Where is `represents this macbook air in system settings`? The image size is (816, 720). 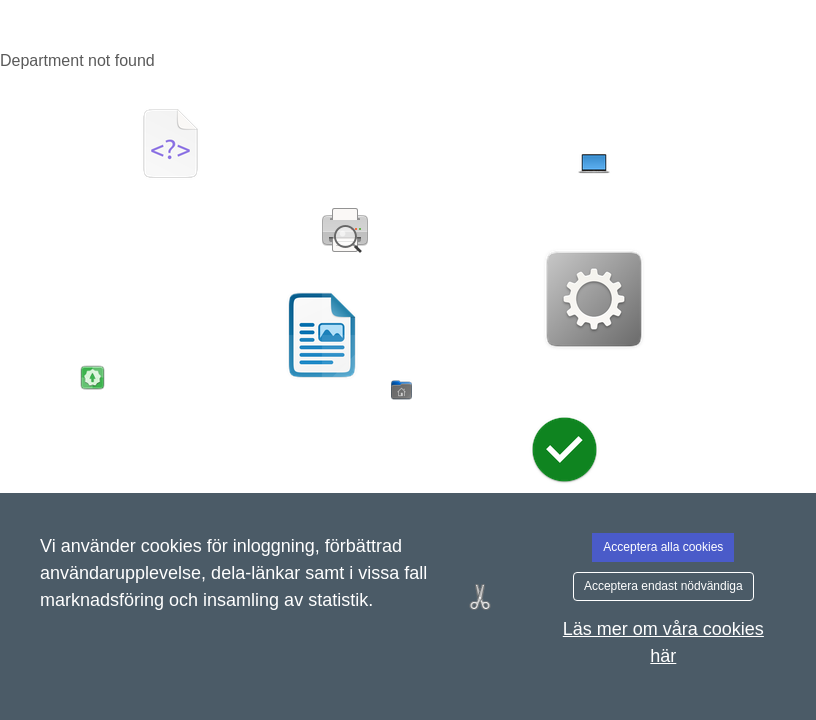 represents this macbook air in system settings is located at coordinates (594, 161).